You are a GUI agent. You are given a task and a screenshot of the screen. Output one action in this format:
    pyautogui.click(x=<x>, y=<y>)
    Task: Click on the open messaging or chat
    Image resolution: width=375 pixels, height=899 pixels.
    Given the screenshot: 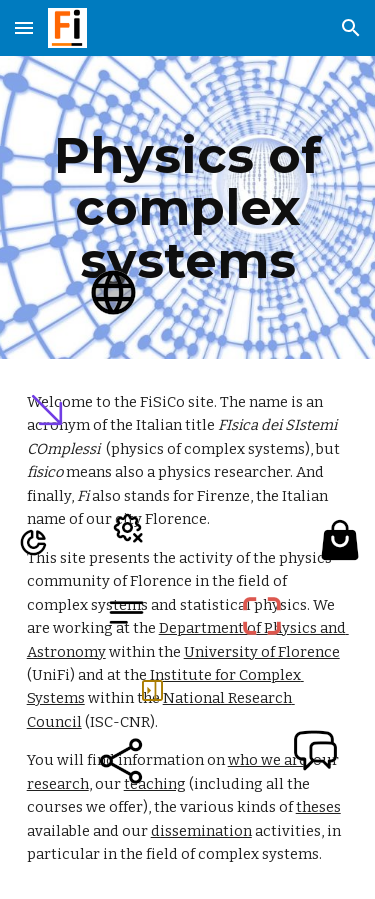 What is the action you would take?
    pyautogui.click(x=315, y=750)
    